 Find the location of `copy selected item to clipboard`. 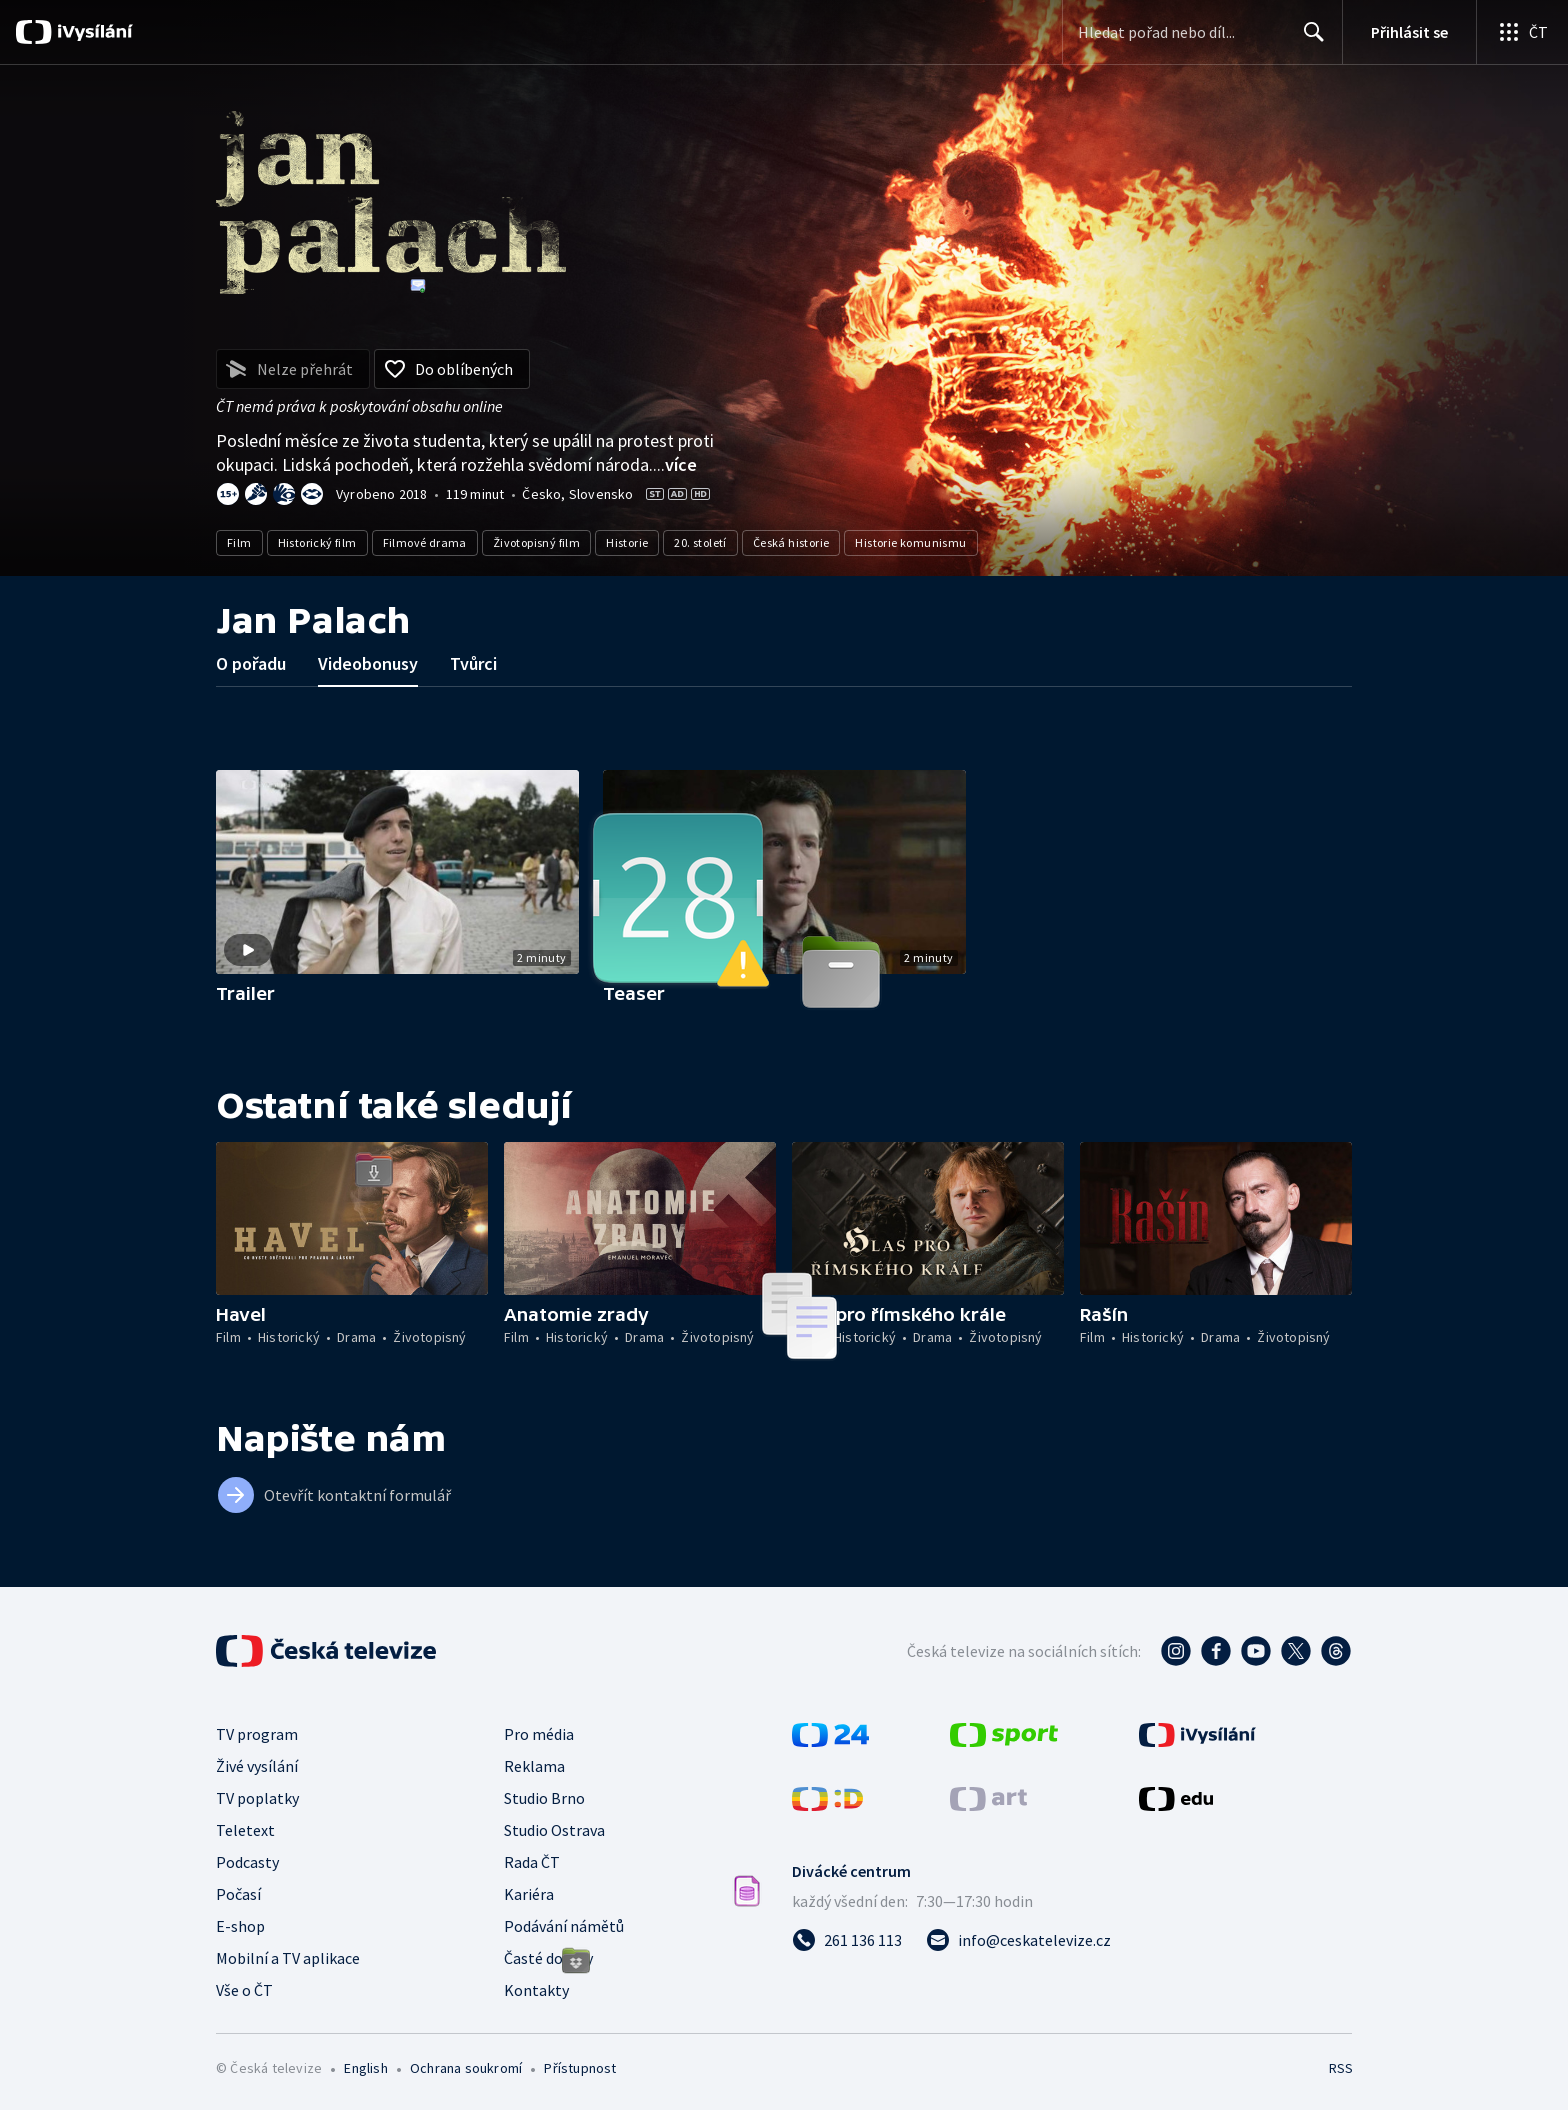

copy selected item to clipboard is located at coordinates (799, 1315).